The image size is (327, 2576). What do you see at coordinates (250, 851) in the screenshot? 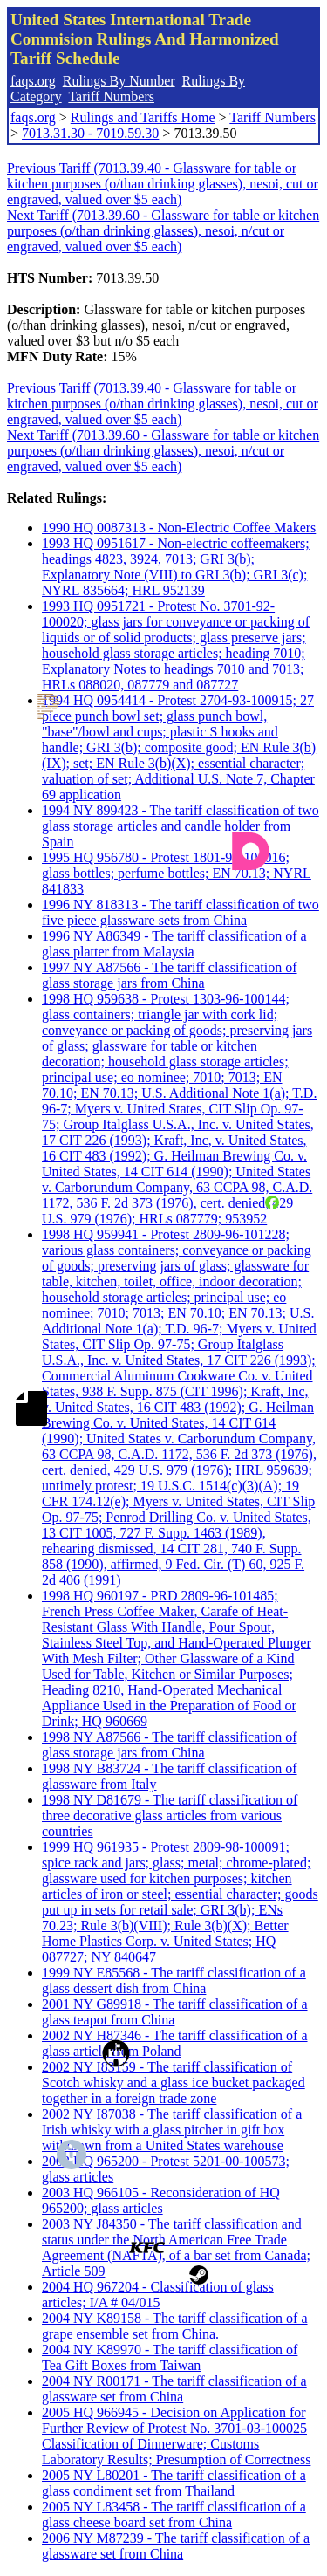
I see `DatoCMS logo` at bounding box center [250, 851].